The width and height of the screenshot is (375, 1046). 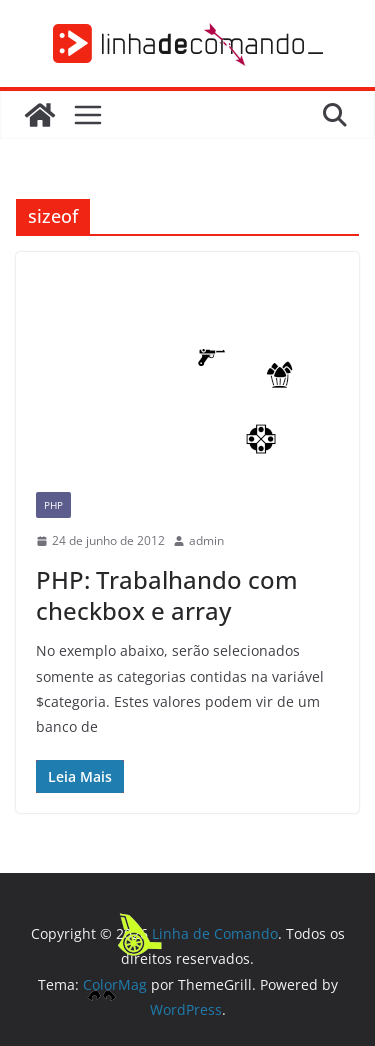 What do you see at coordinates (139, 934) in the screenshot?
I see `helicopter tail rotor component in a game interface` at bounding box center [139, 934].